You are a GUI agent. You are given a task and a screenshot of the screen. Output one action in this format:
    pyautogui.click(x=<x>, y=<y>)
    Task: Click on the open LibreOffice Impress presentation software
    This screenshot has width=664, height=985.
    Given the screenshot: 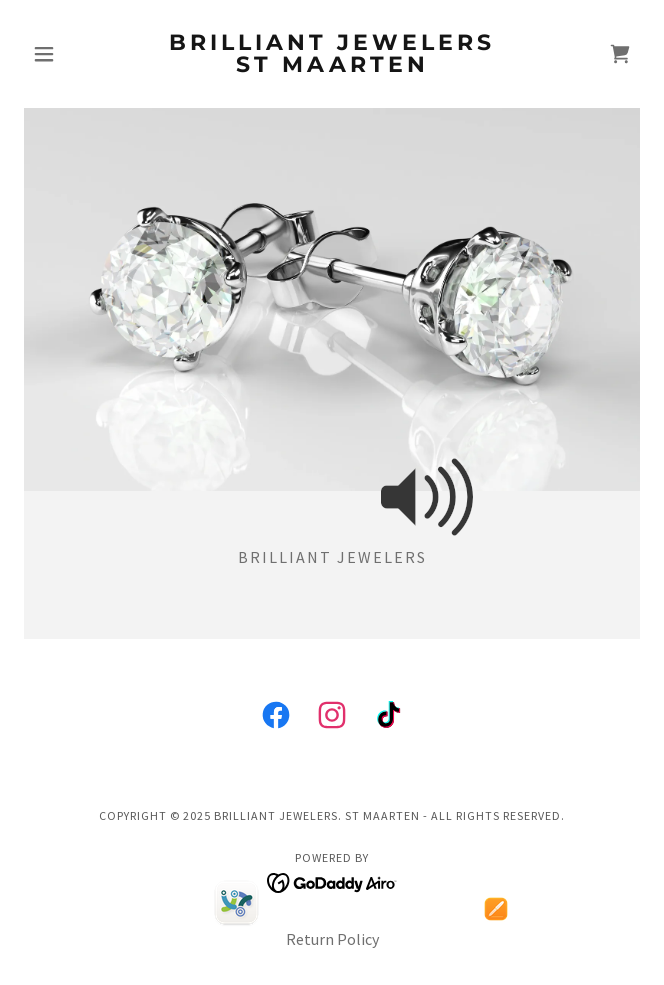 What is the action you would take?
    pyautogui.click(x=496, y=909)
    